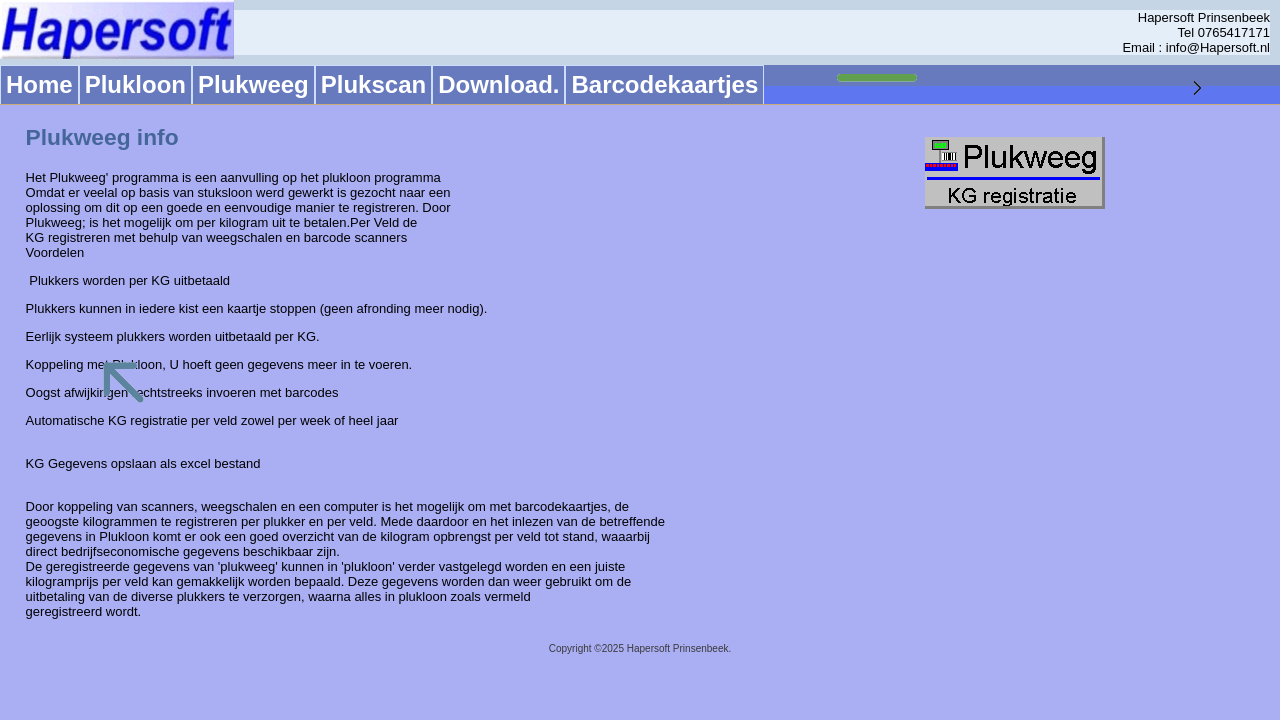 This screenshot has height=720, width=1280. I want to click on navigate to the next item or page, so click(1197, 88).